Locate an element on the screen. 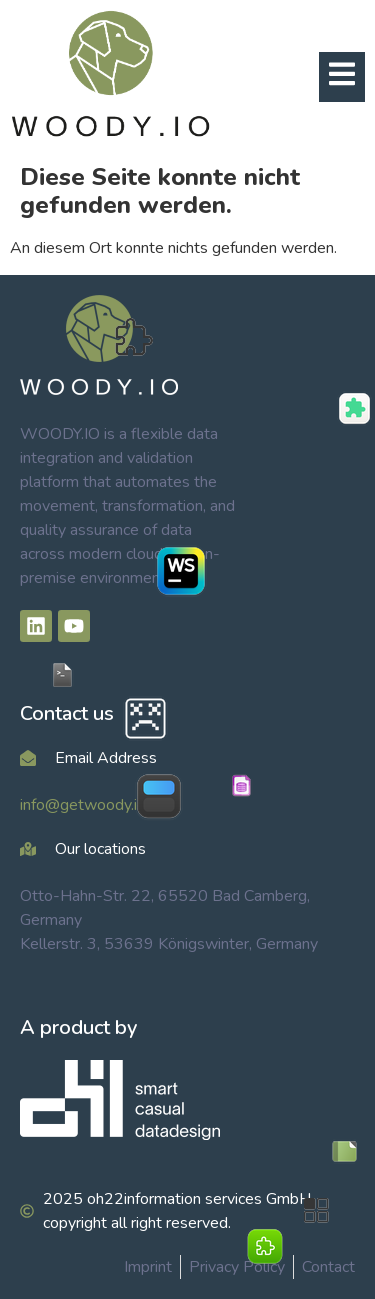  open WebStorm IDE is located at coordinates (181, 571).